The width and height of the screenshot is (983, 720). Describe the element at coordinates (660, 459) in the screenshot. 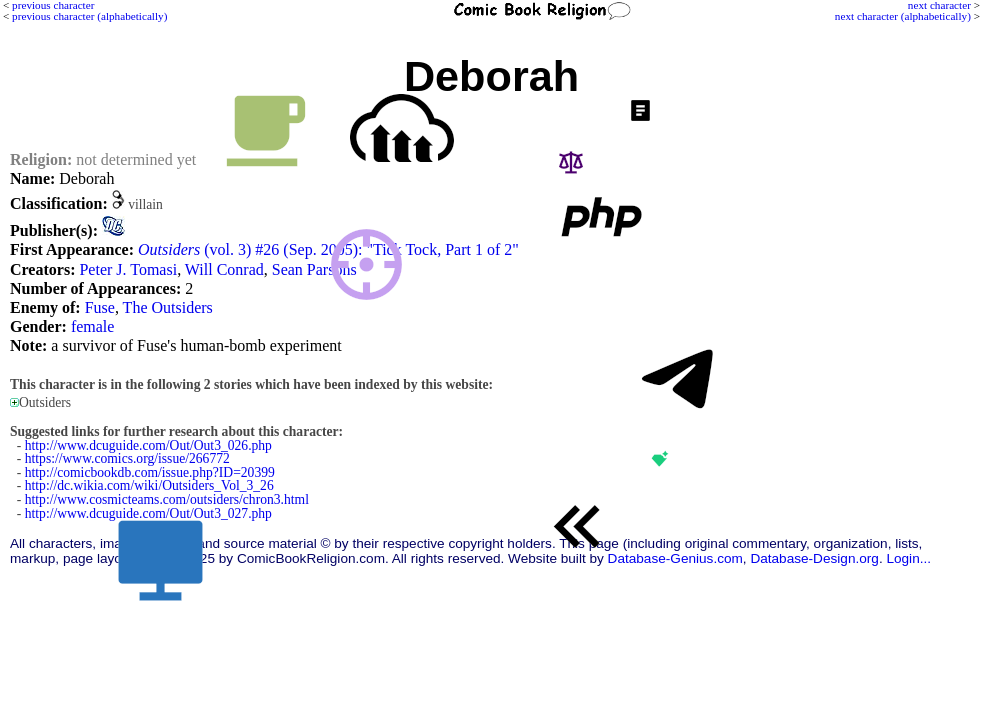

I see `indicates premium or pro membership status` at that location.